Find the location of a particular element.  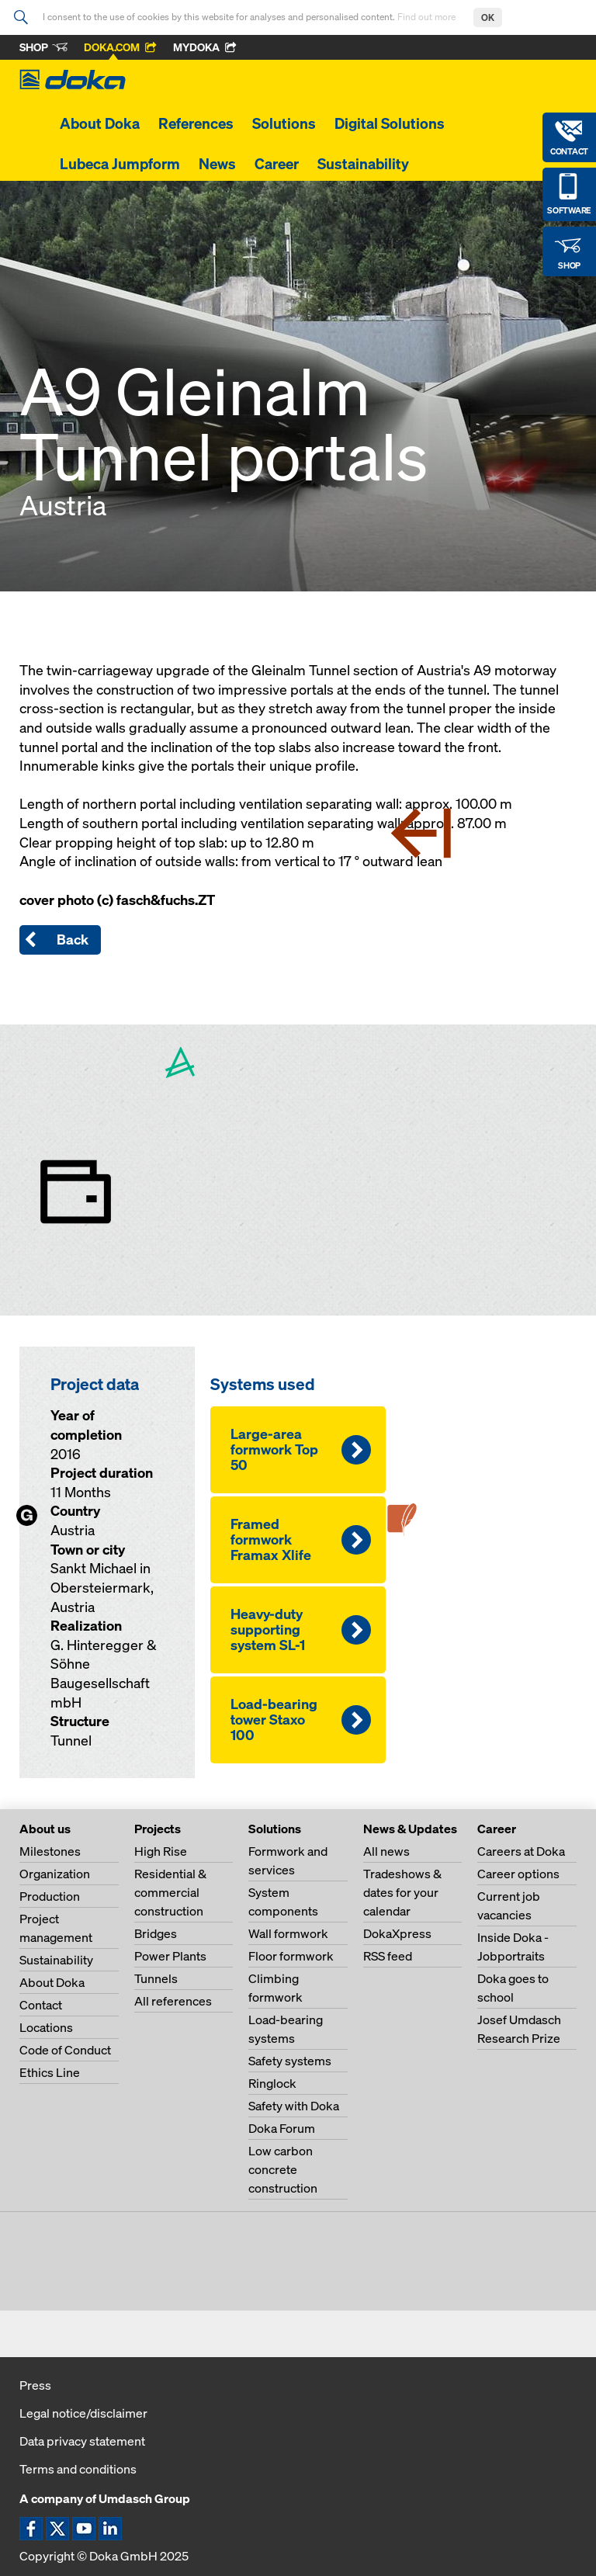

SQLite database technology is located at coordinates (402, 1520).